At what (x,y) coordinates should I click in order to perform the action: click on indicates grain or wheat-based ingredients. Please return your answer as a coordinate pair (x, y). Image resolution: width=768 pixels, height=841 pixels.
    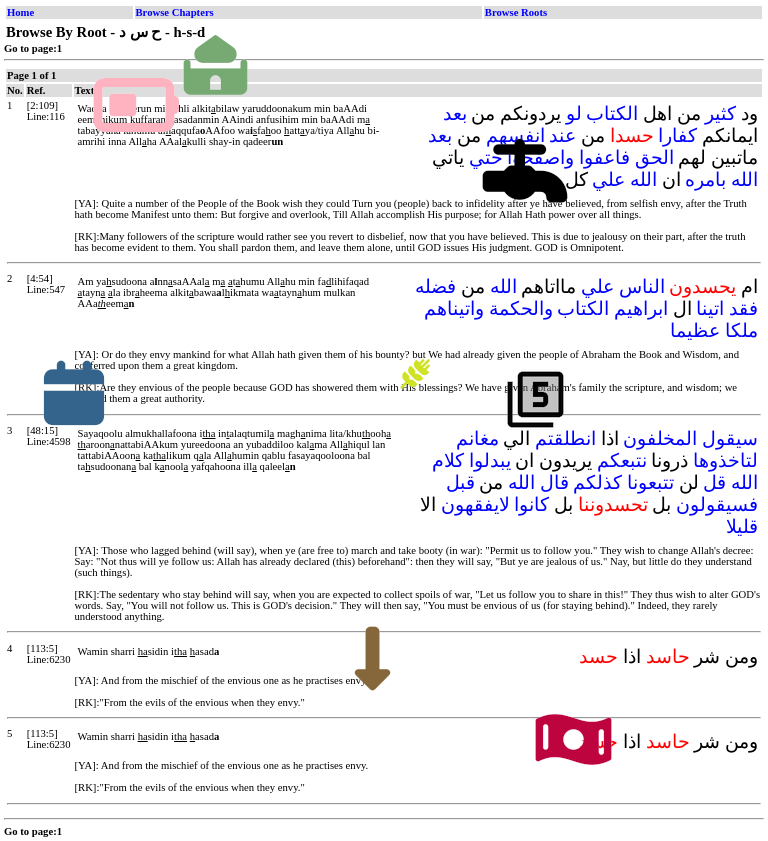
    Looking at the image, I should click on (416, 373).